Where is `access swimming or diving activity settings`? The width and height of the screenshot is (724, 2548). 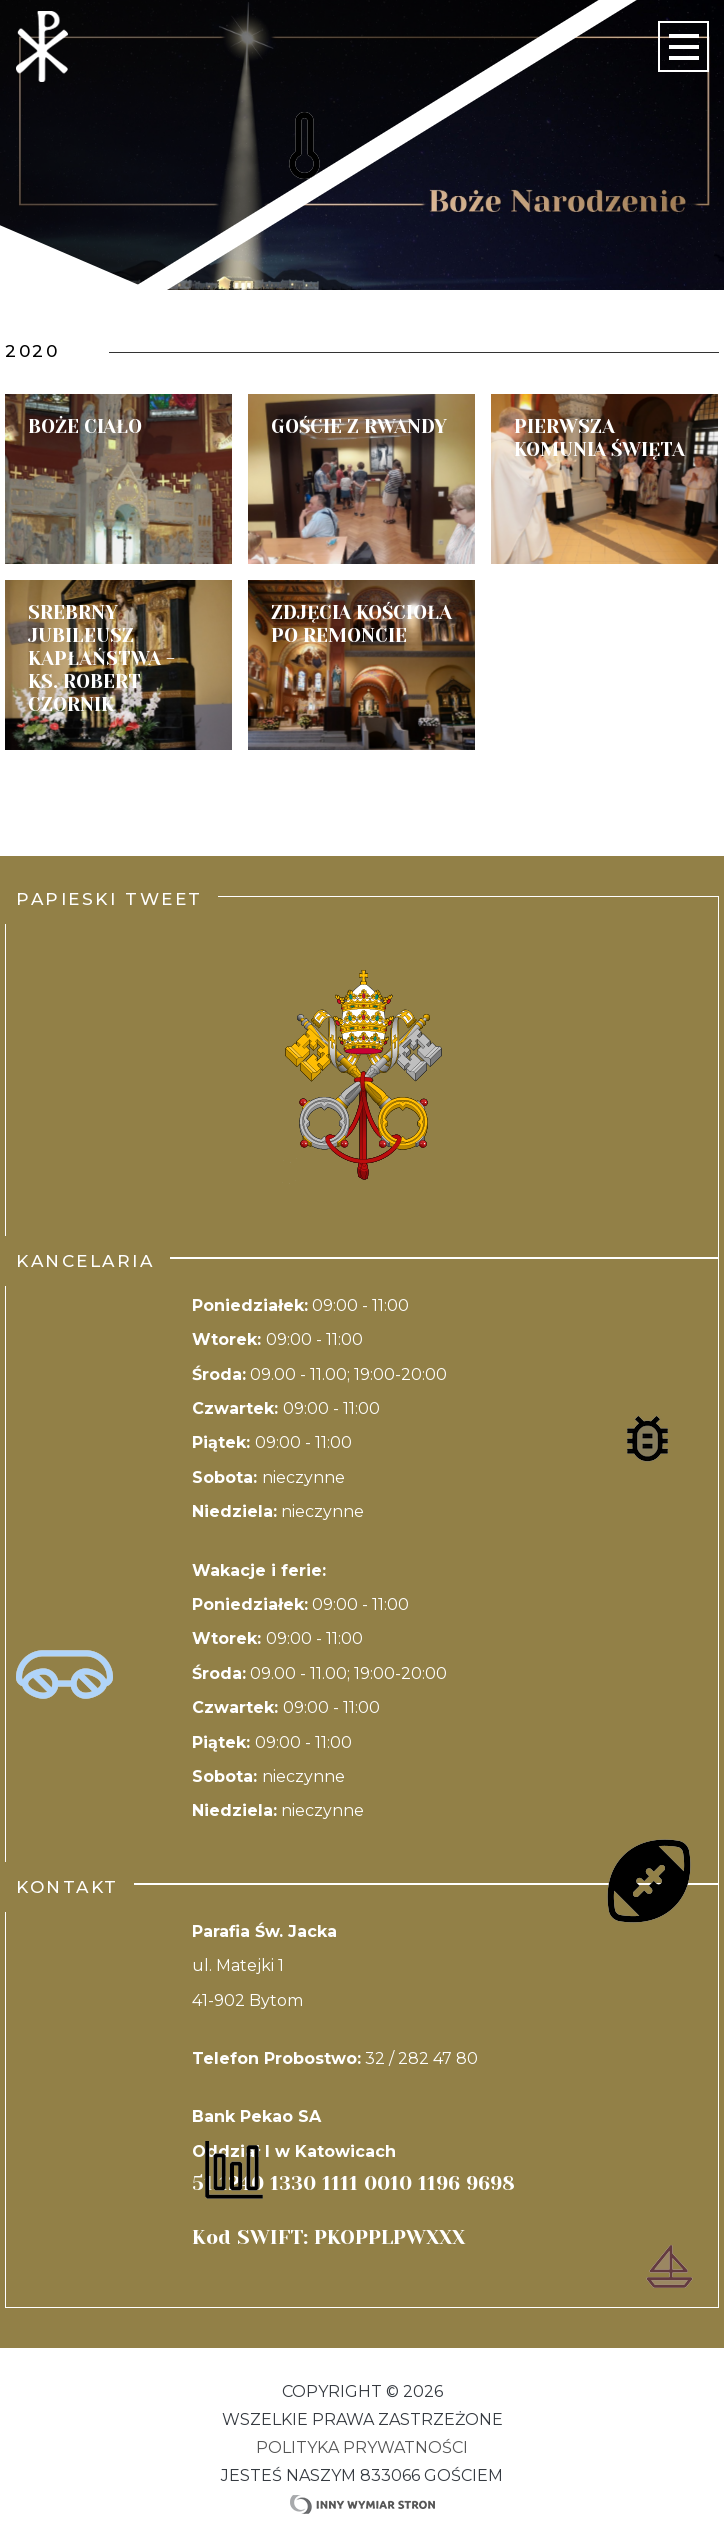
access swimming or diving activity settings is located at coordinates (64, 1674).